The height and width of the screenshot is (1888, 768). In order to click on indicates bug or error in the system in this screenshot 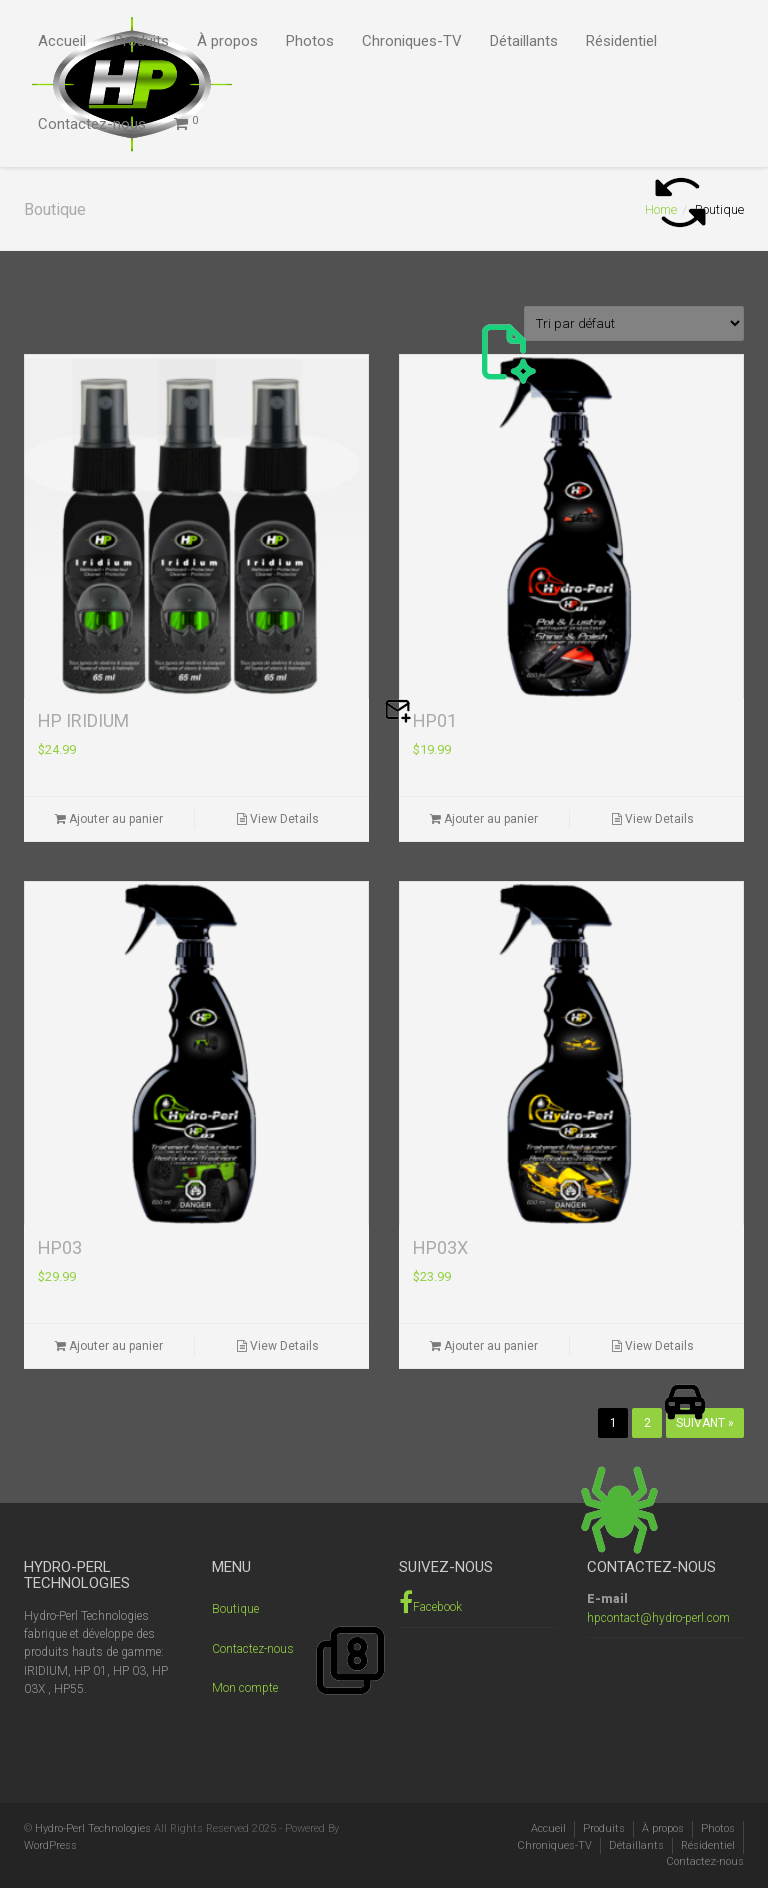, I will do `click(619, 1509)`.